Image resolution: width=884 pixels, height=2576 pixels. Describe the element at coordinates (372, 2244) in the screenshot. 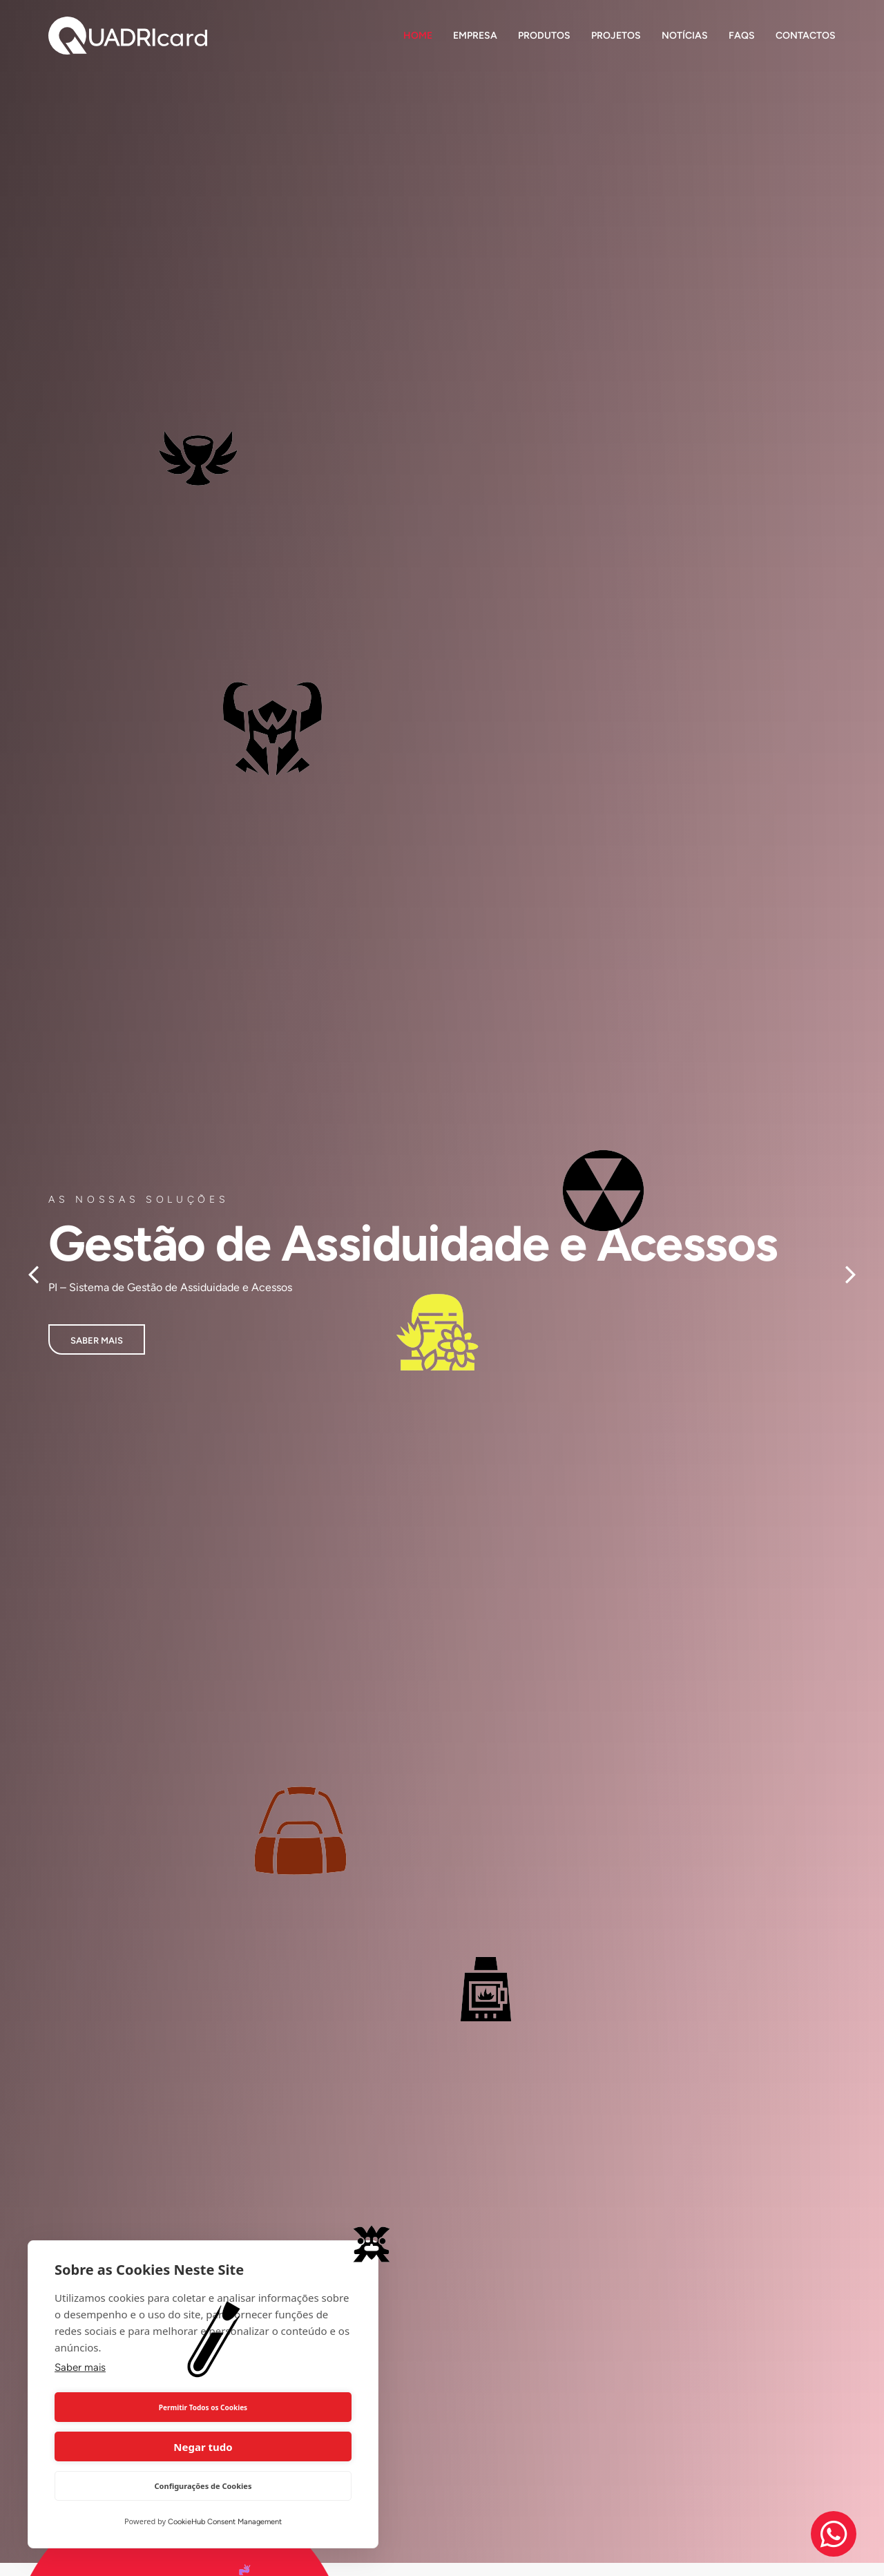

I see `decorative tribal or aztec-style game badge` at that location.